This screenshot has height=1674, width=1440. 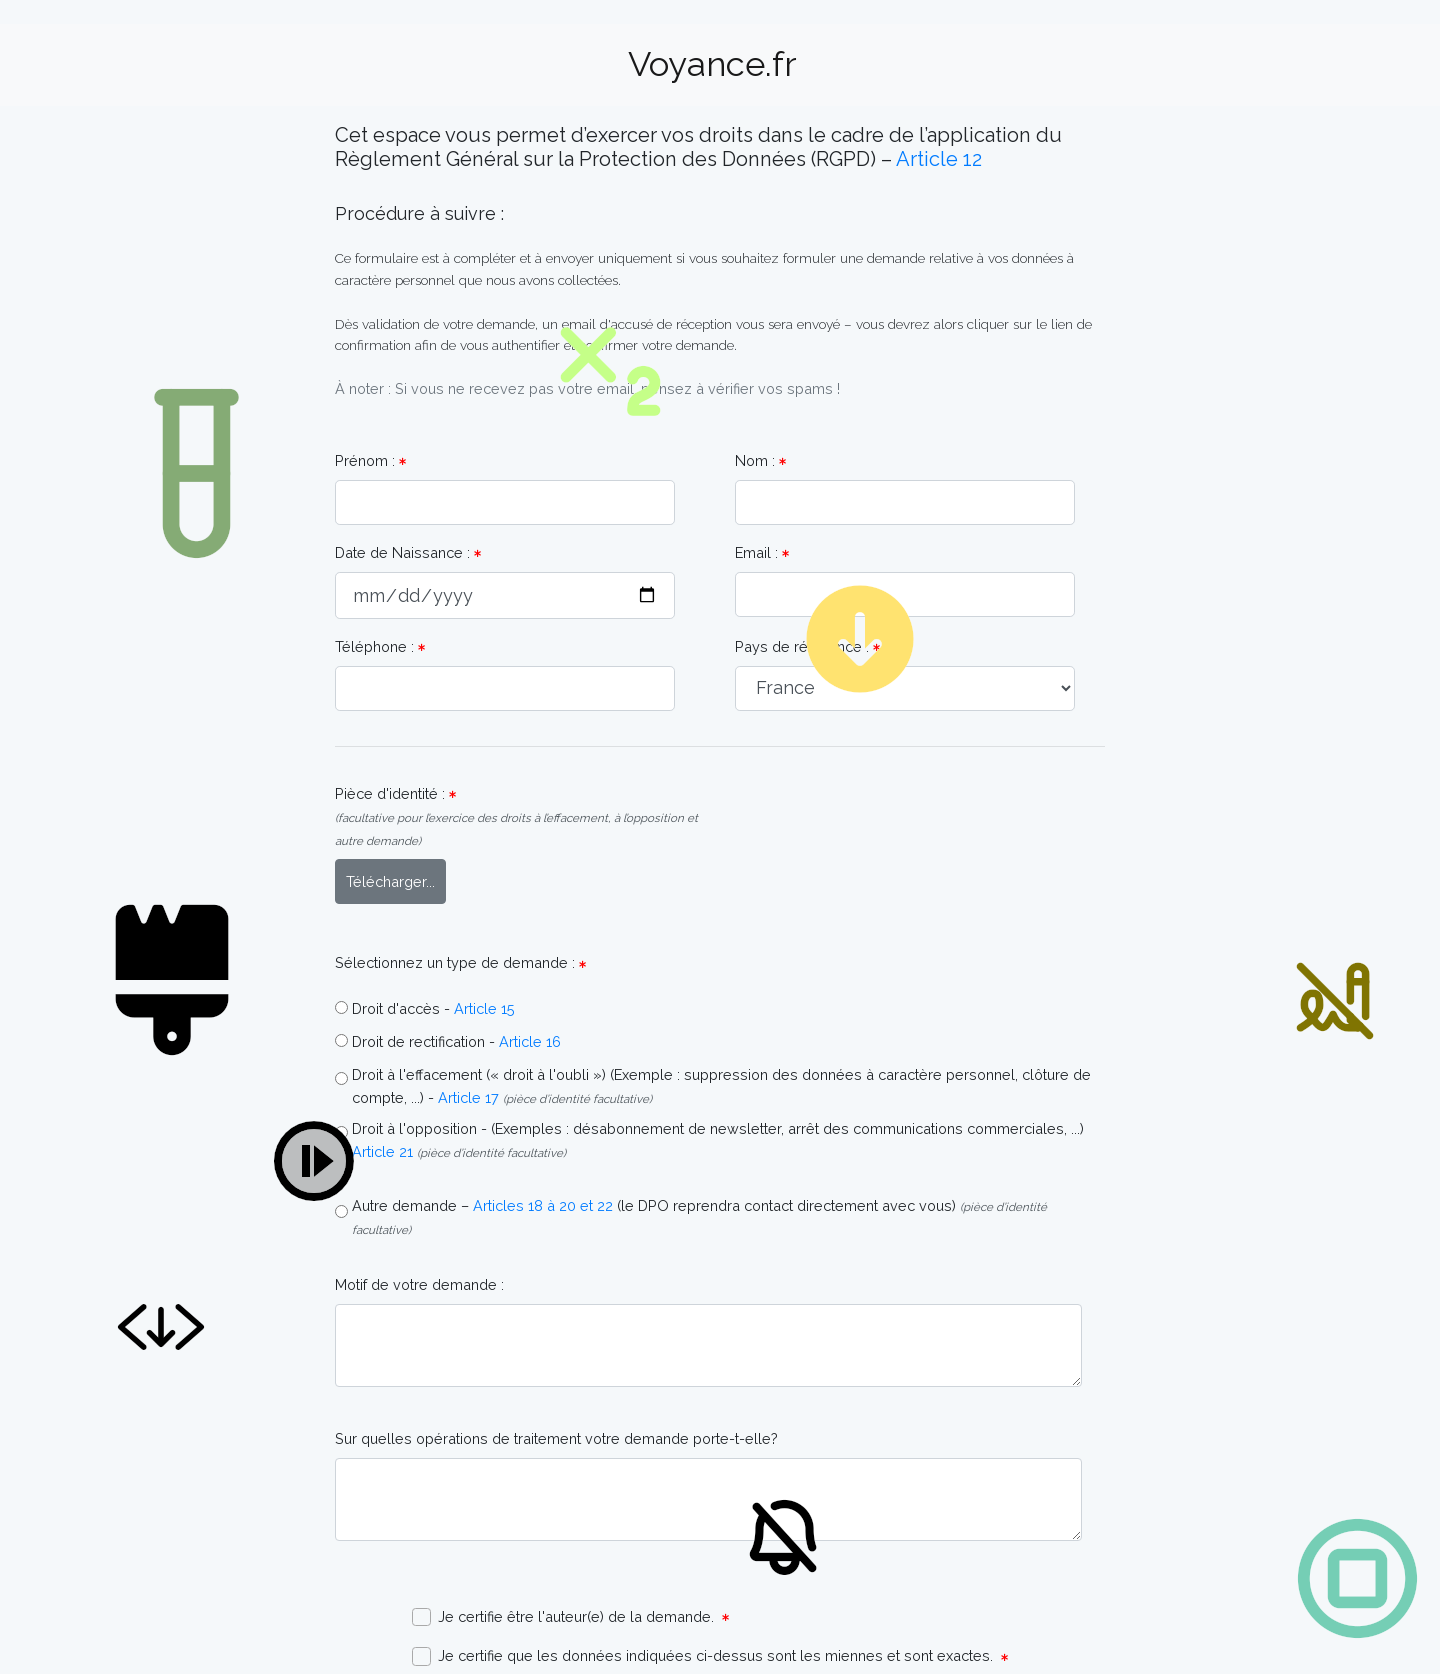 What do you see at coordinates (1357, 1578) in the screenshot?
I see `playstation square button symbol` at bounding box center [1357, 1578].